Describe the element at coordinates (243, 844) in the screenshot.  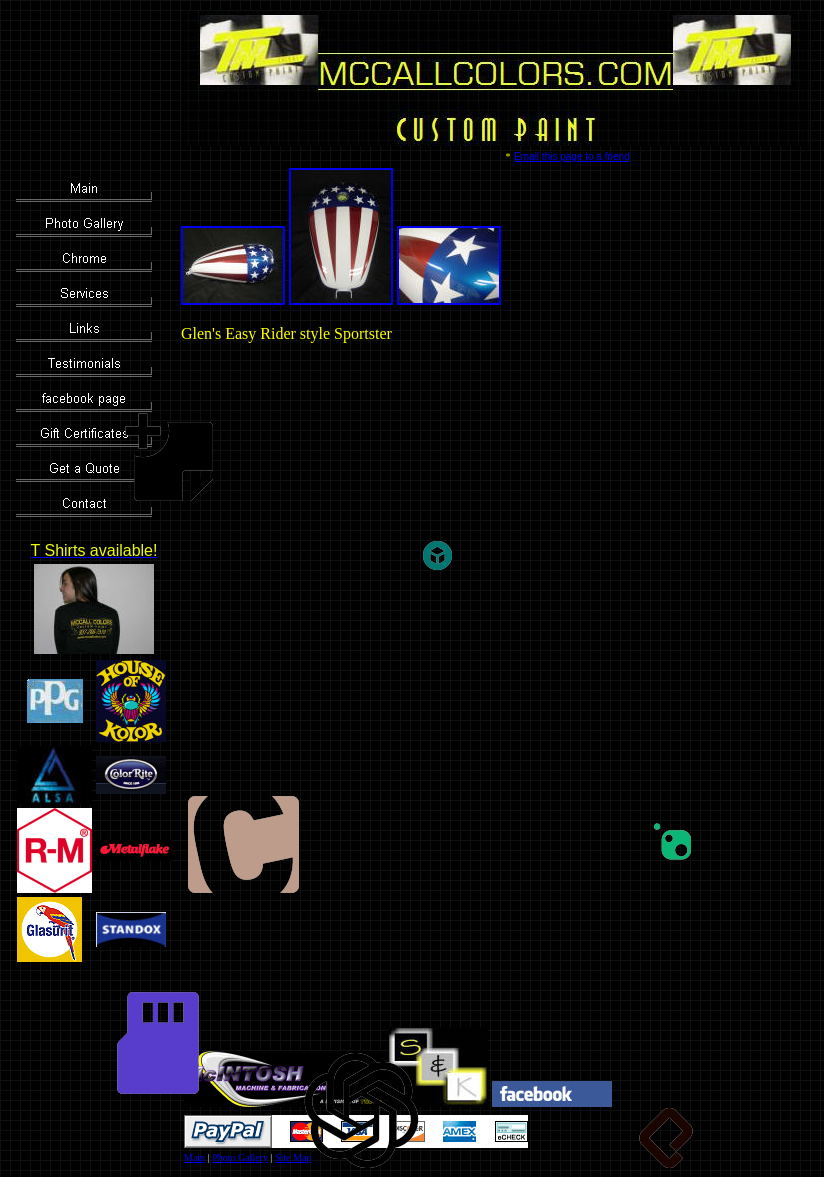
I see `contao CMS logo` at that location.